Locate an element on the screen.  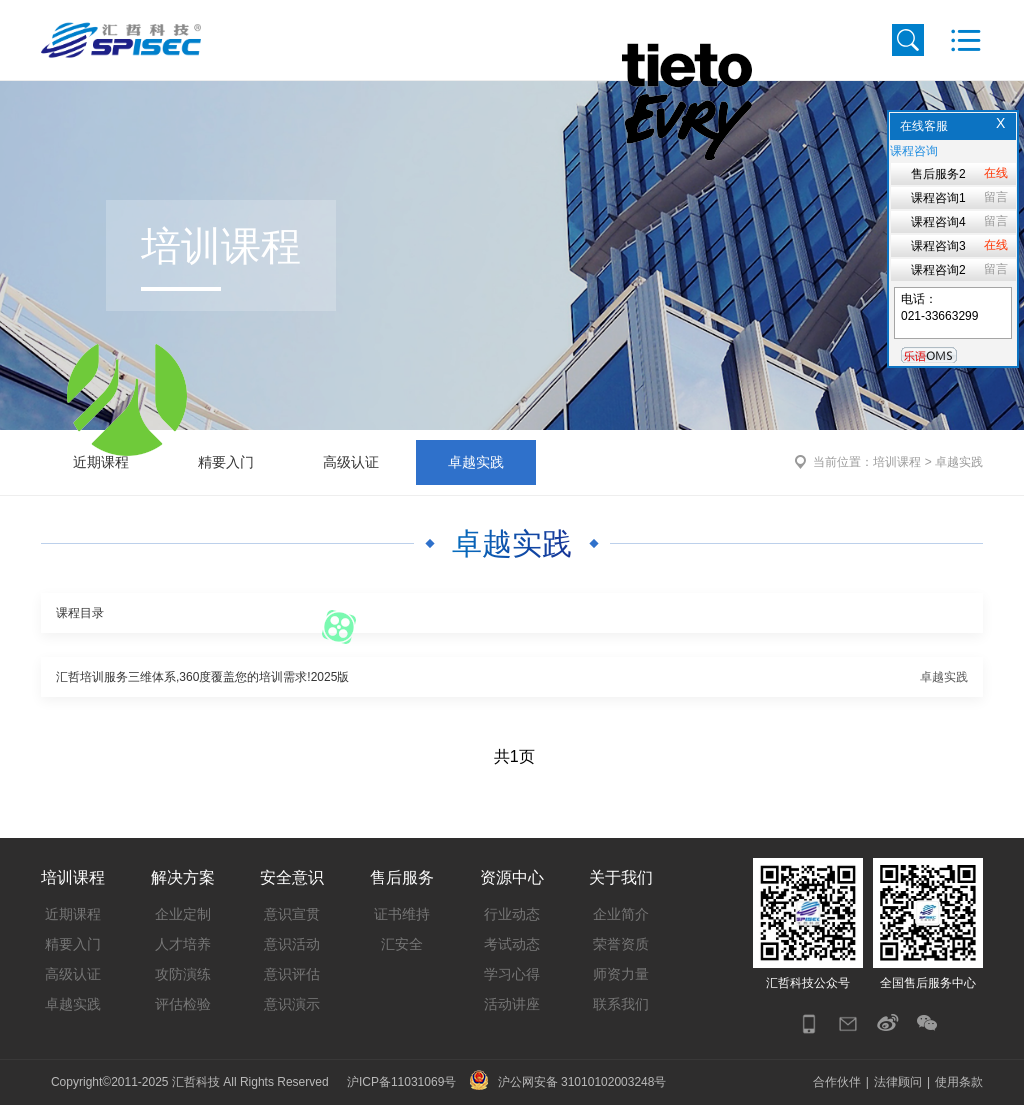
open aparat video sharing app is located at coordinates (339, 627).